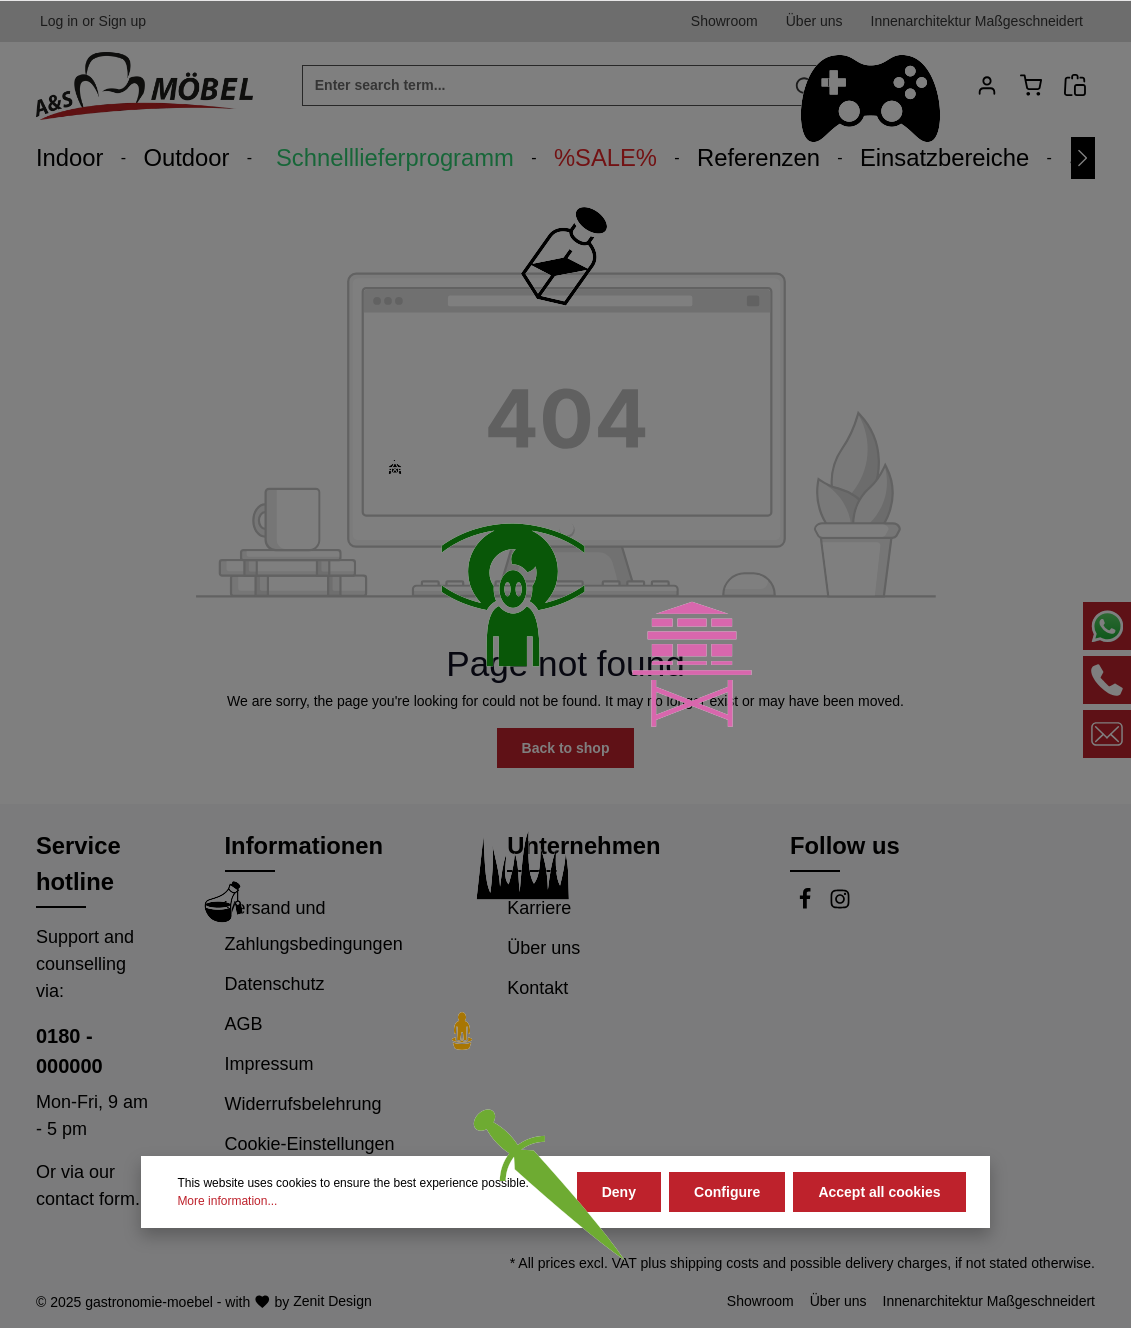 Image resolution: width=1131 pixels, height=1328 pixels. I want to click on open gaming or play games section, so click(870, 98).